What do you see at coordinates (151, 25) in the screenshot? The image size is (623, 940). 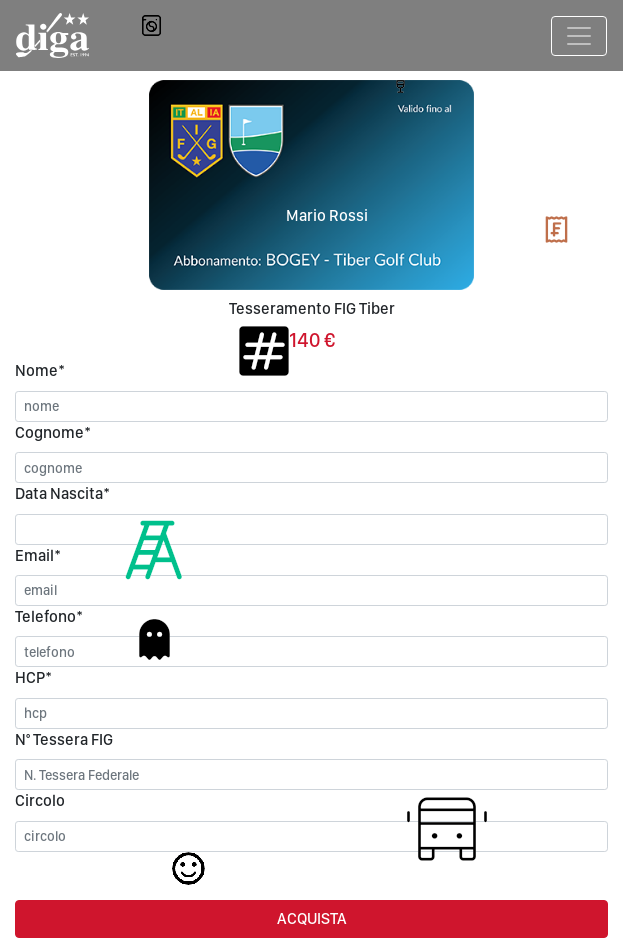 I see `access laundry or appliance settings` at bounding box center [151, 25].